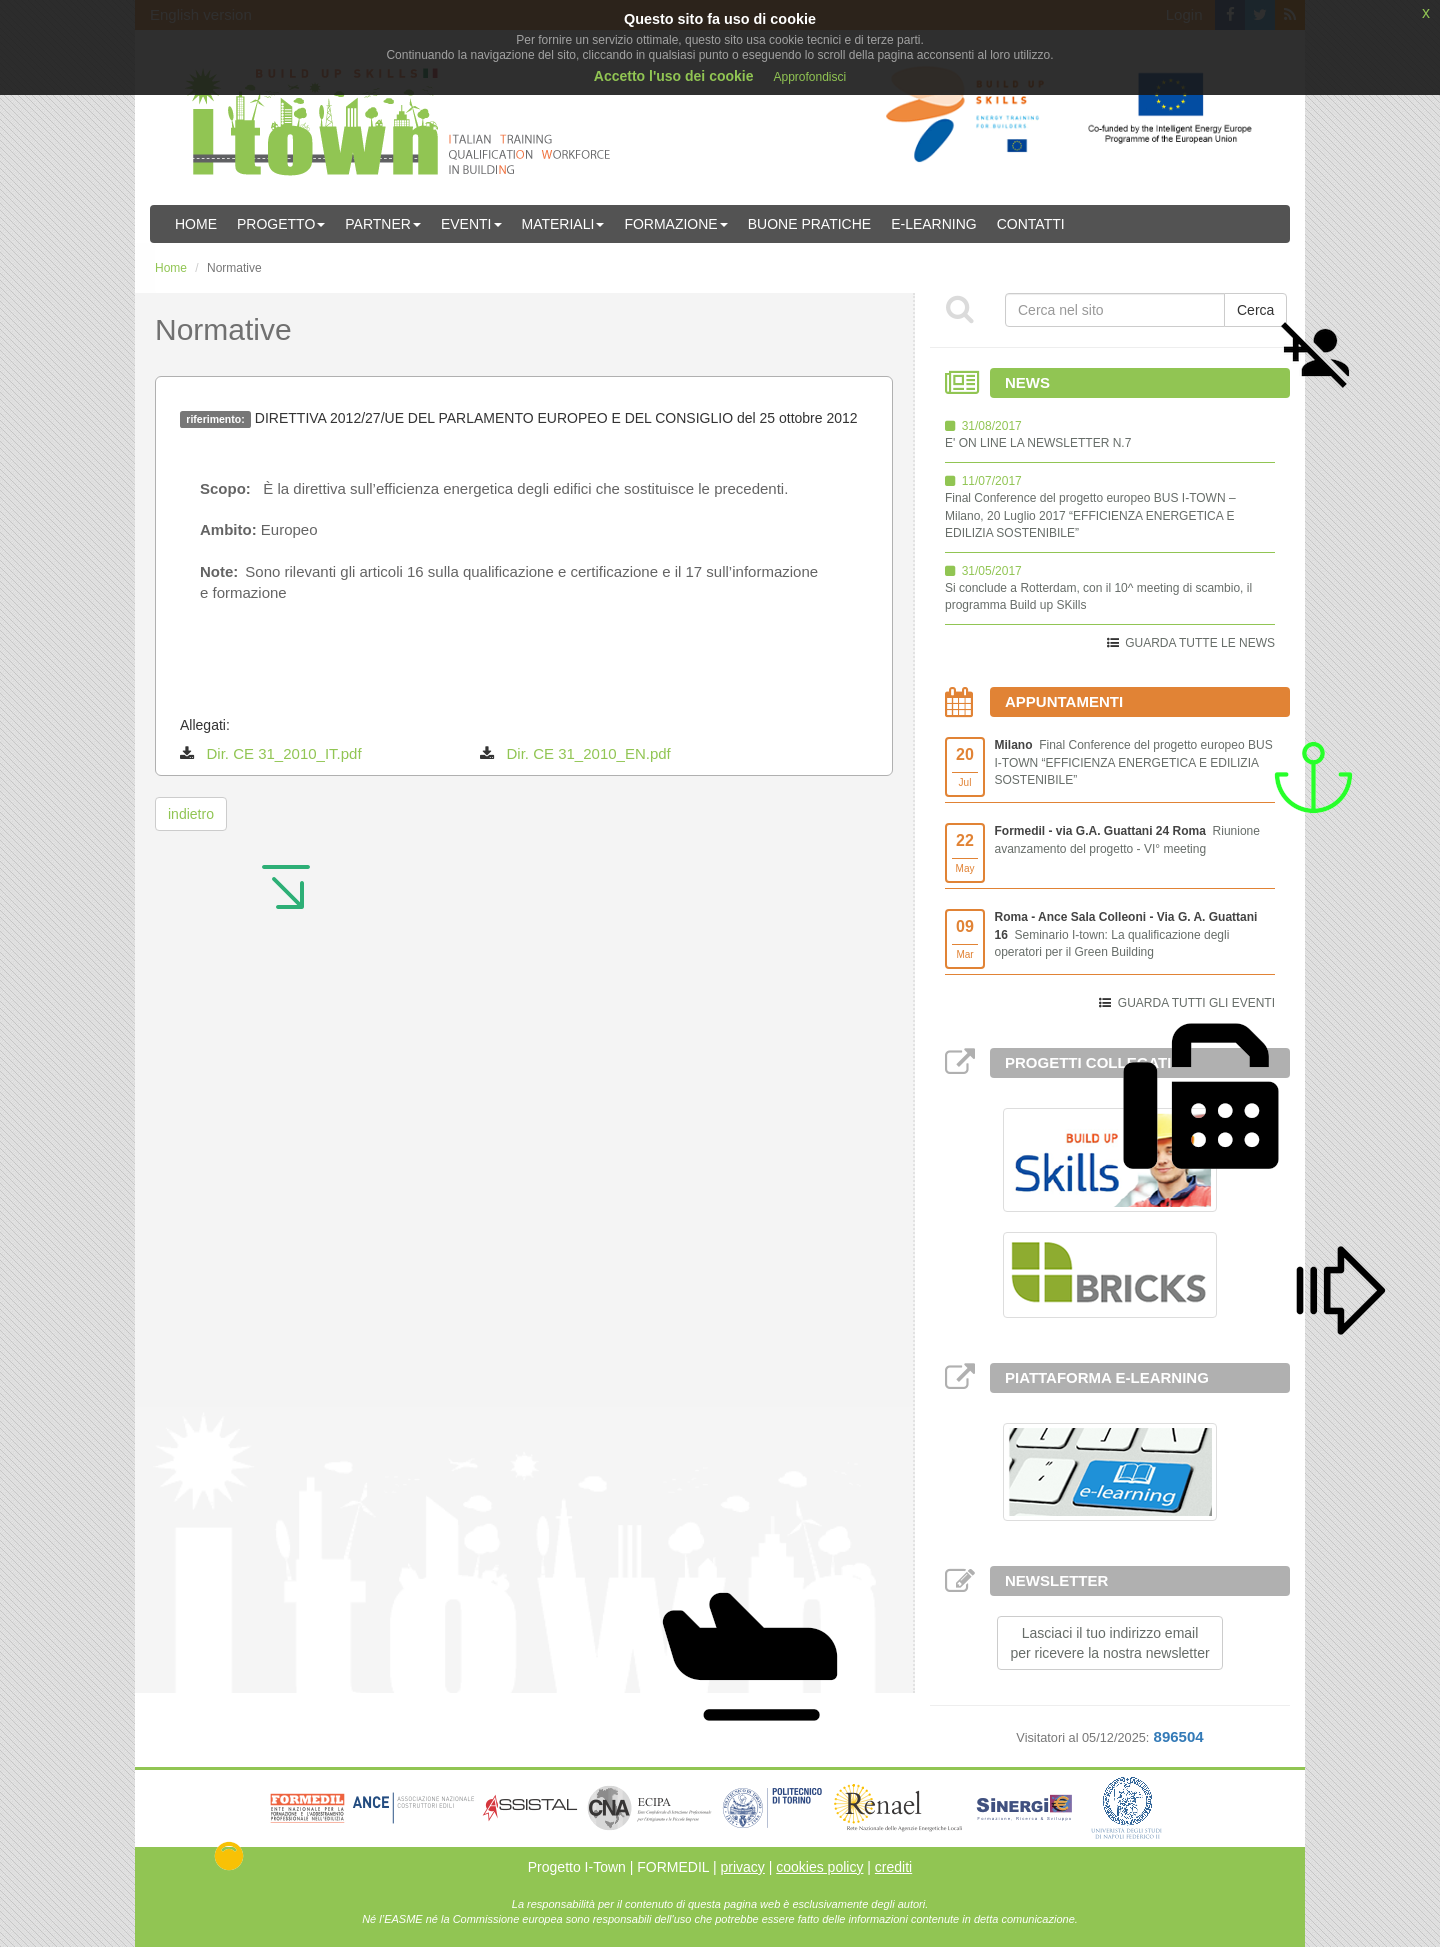  I want to click on move item to bottom-right corner, so click(286, 889).